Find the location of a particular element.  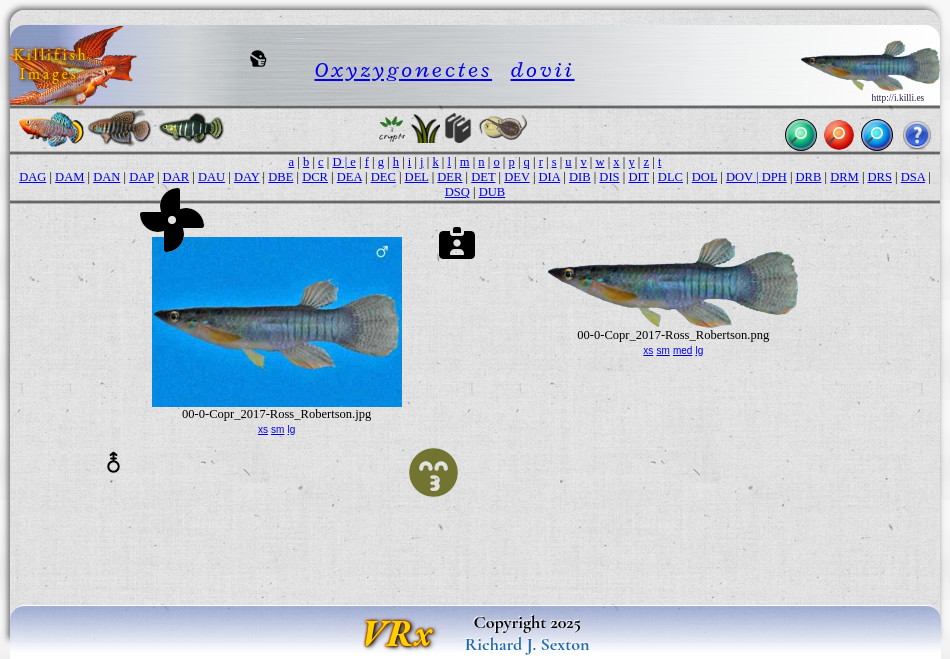

indicates face mask required is located at coordinates (258, 58).